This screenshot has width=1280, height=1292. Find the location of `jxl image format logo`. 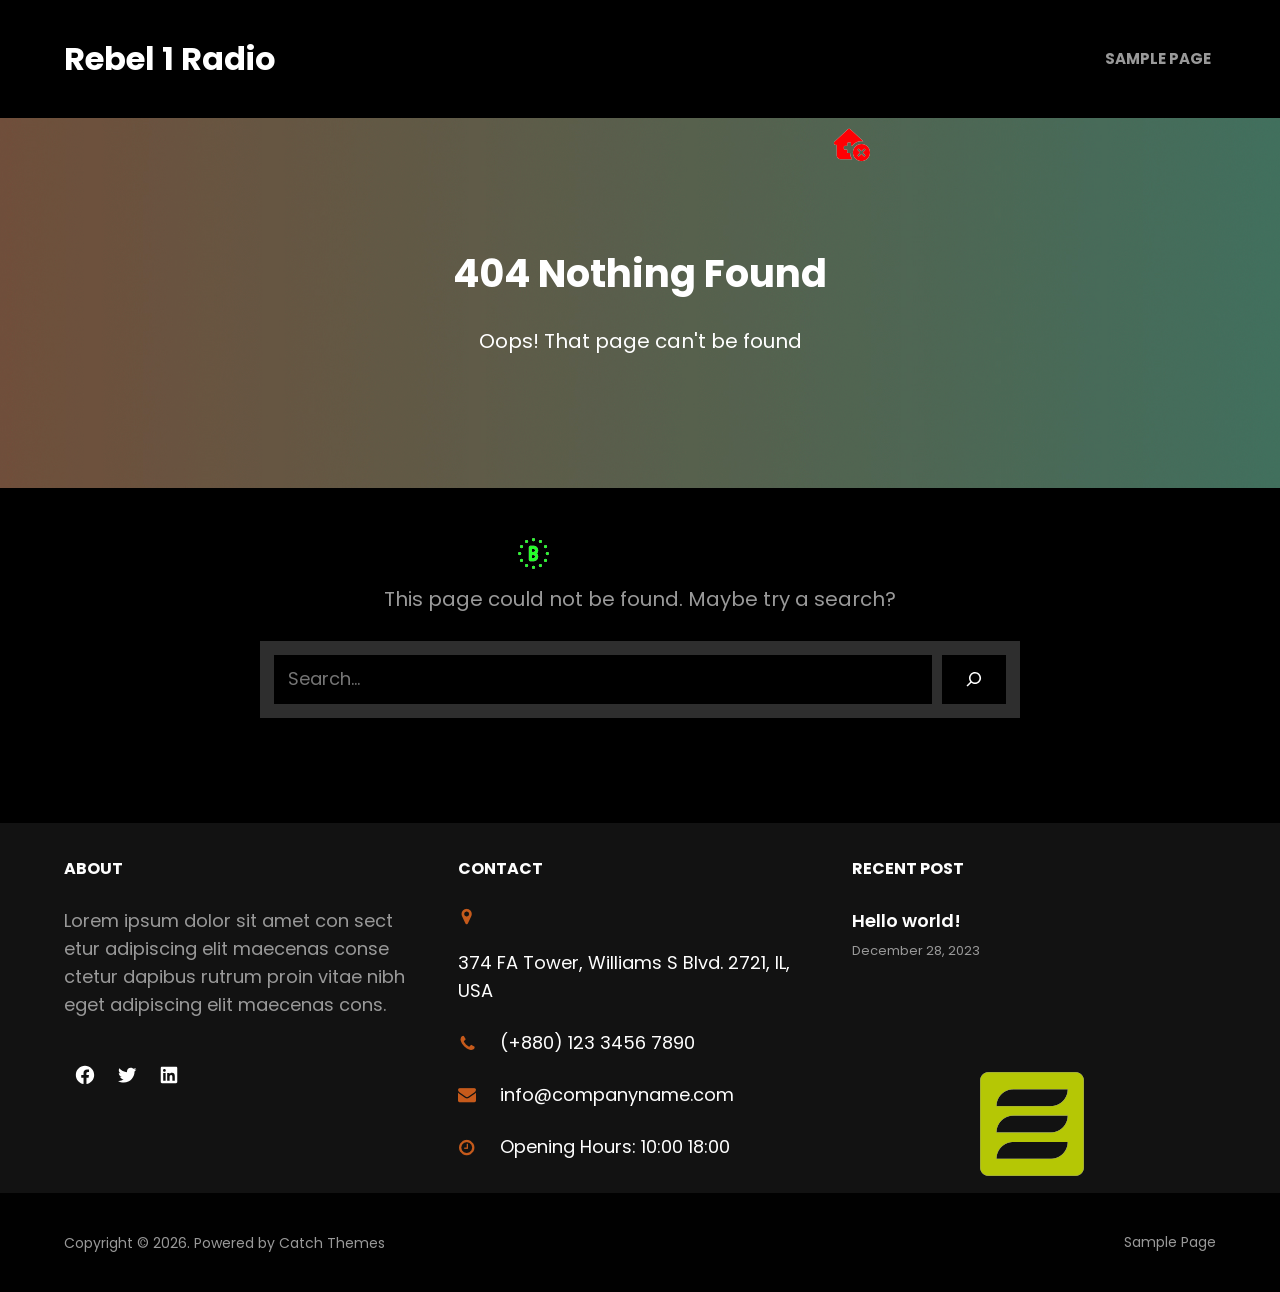

jxl image format logo is located at coordinates (1032, 1124).